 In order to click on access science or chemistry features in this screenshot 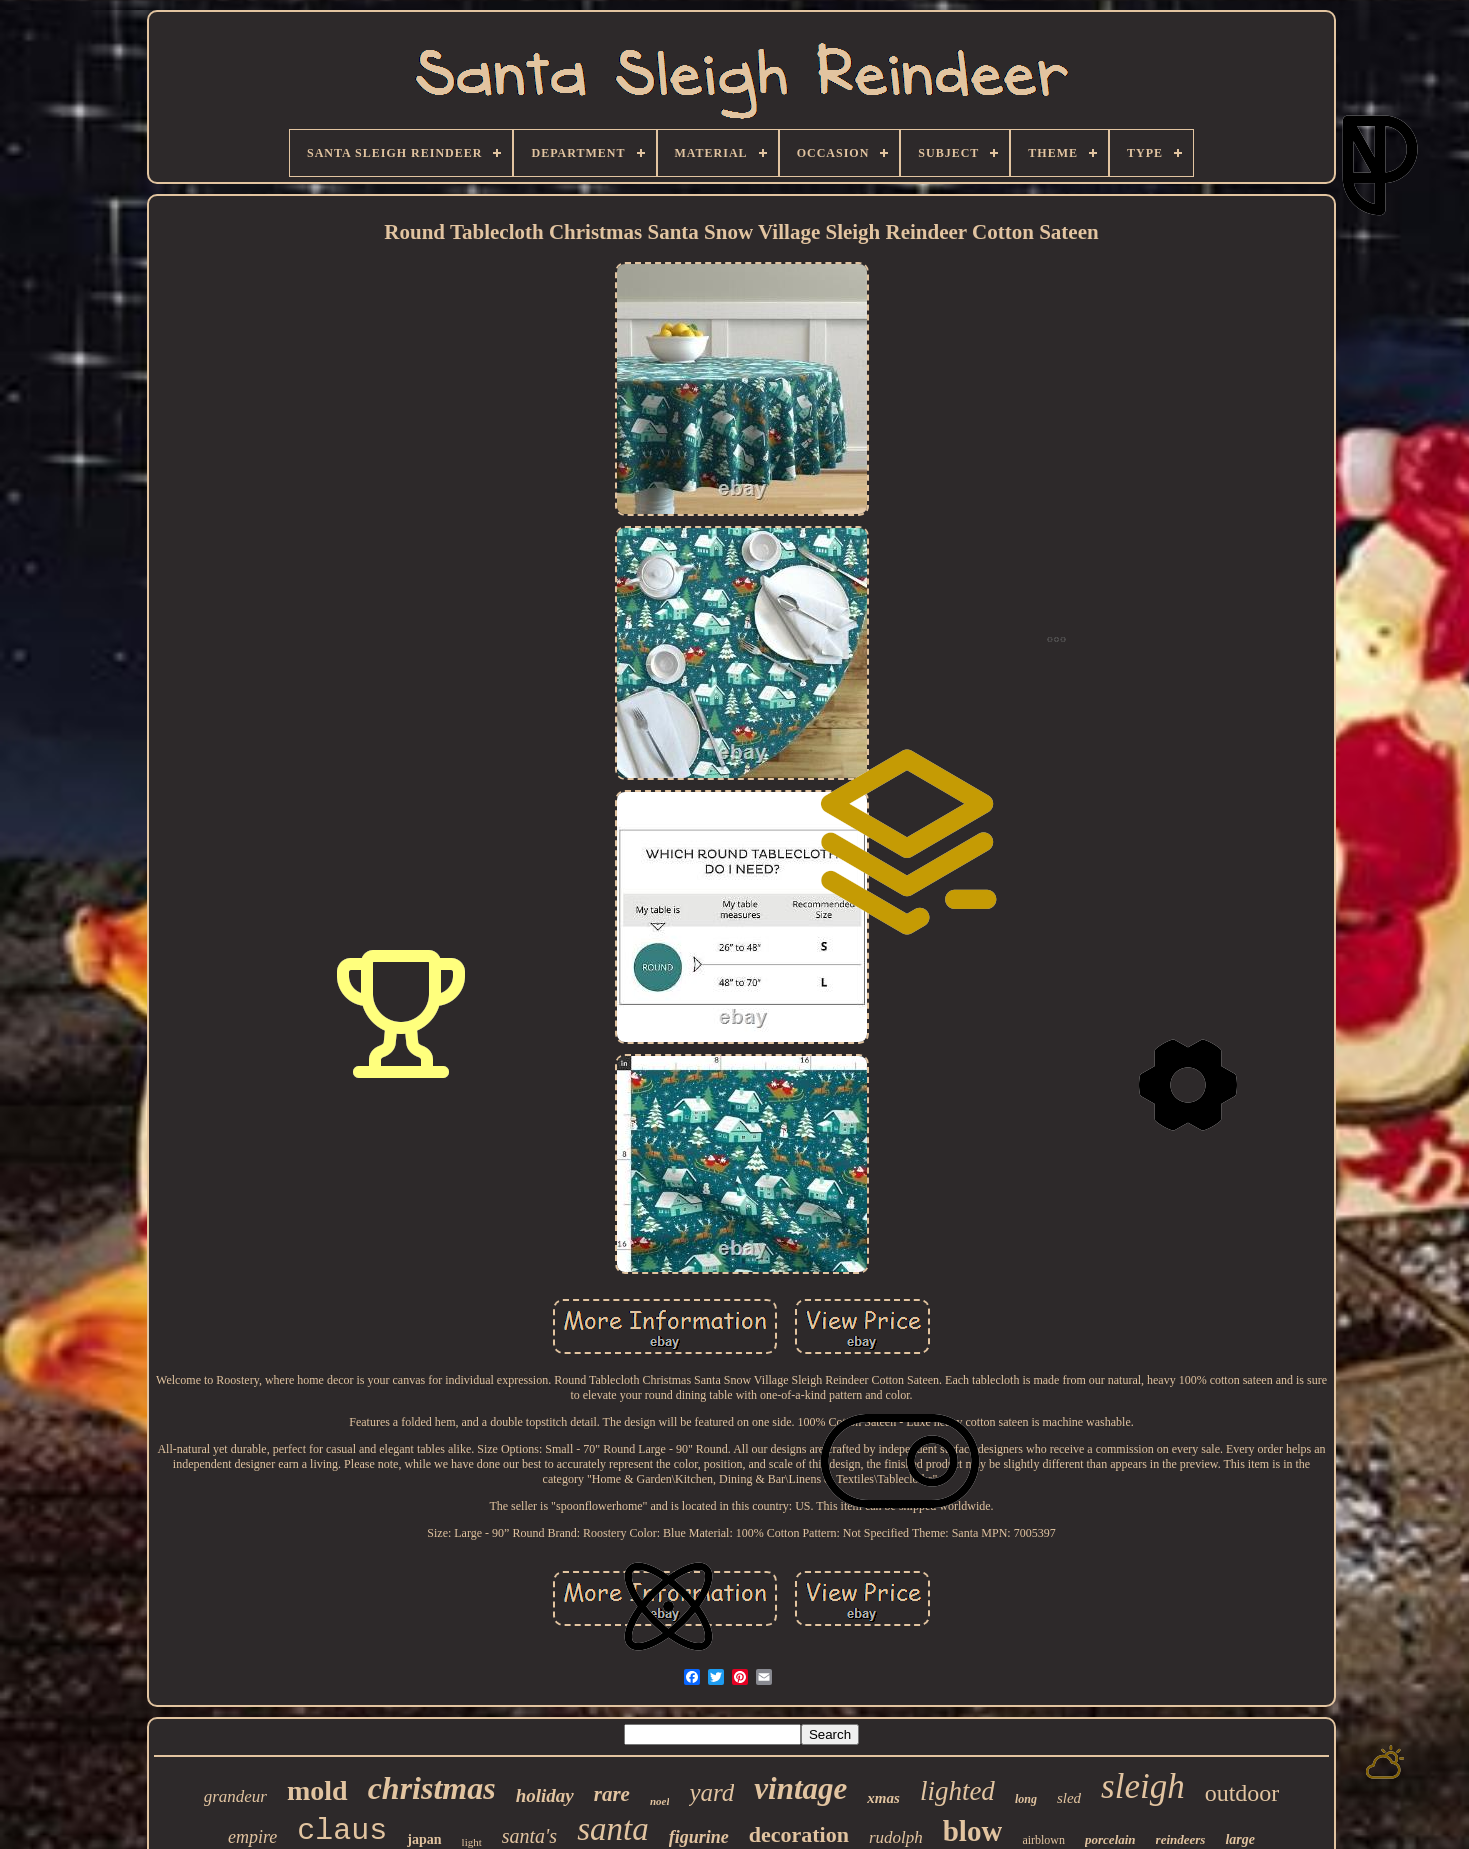, I will do `click(668, 1606)`.